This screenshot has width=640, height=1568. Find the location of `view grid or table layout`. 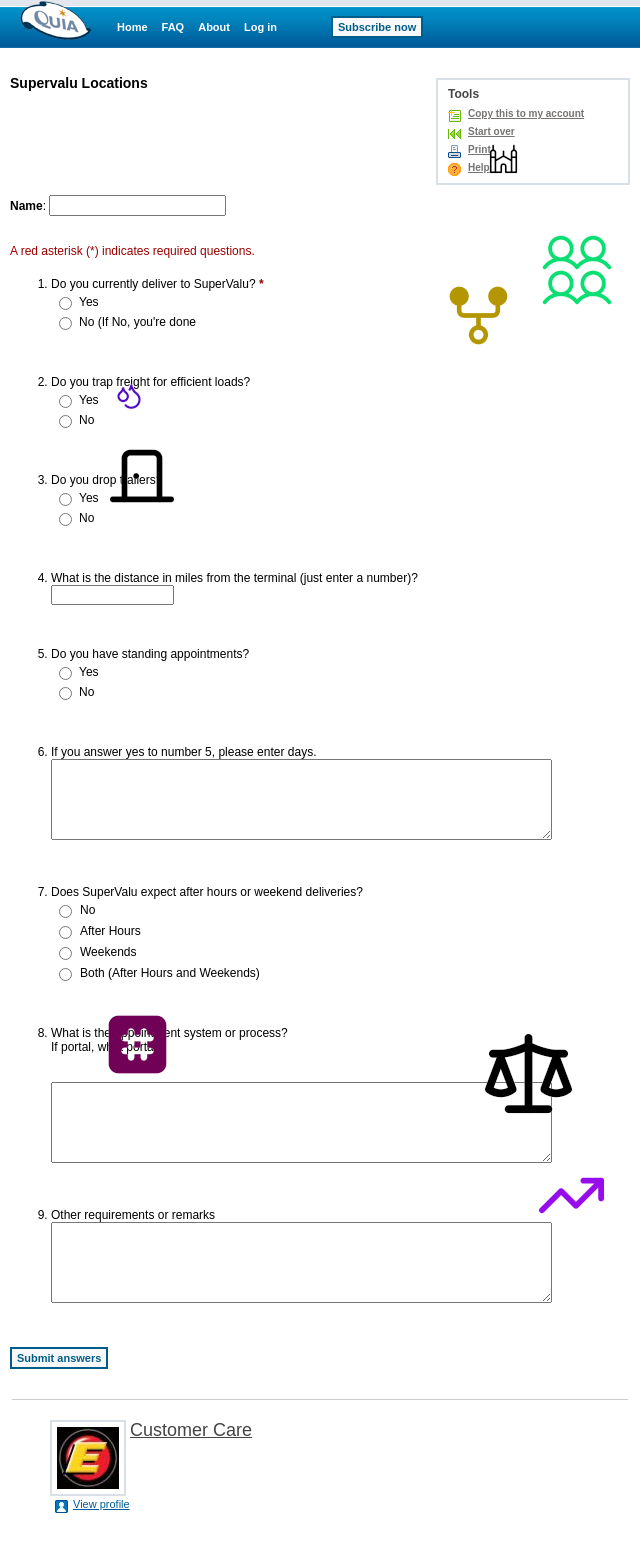

view grid or table layout is located at coordinates (137, 1044).